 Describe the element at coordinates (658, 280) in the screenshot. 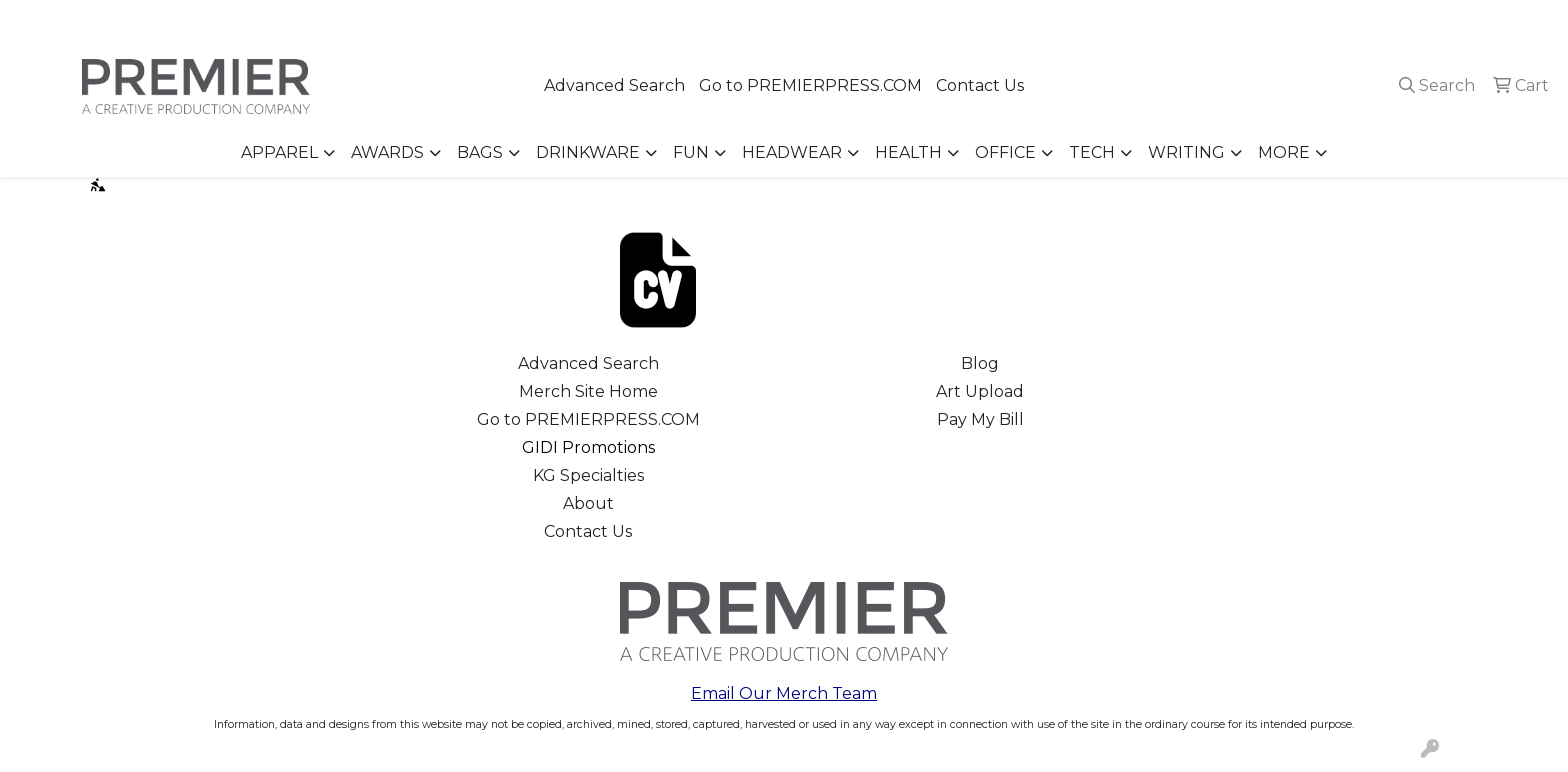

I see `view or open your CV/resume file` at that location.